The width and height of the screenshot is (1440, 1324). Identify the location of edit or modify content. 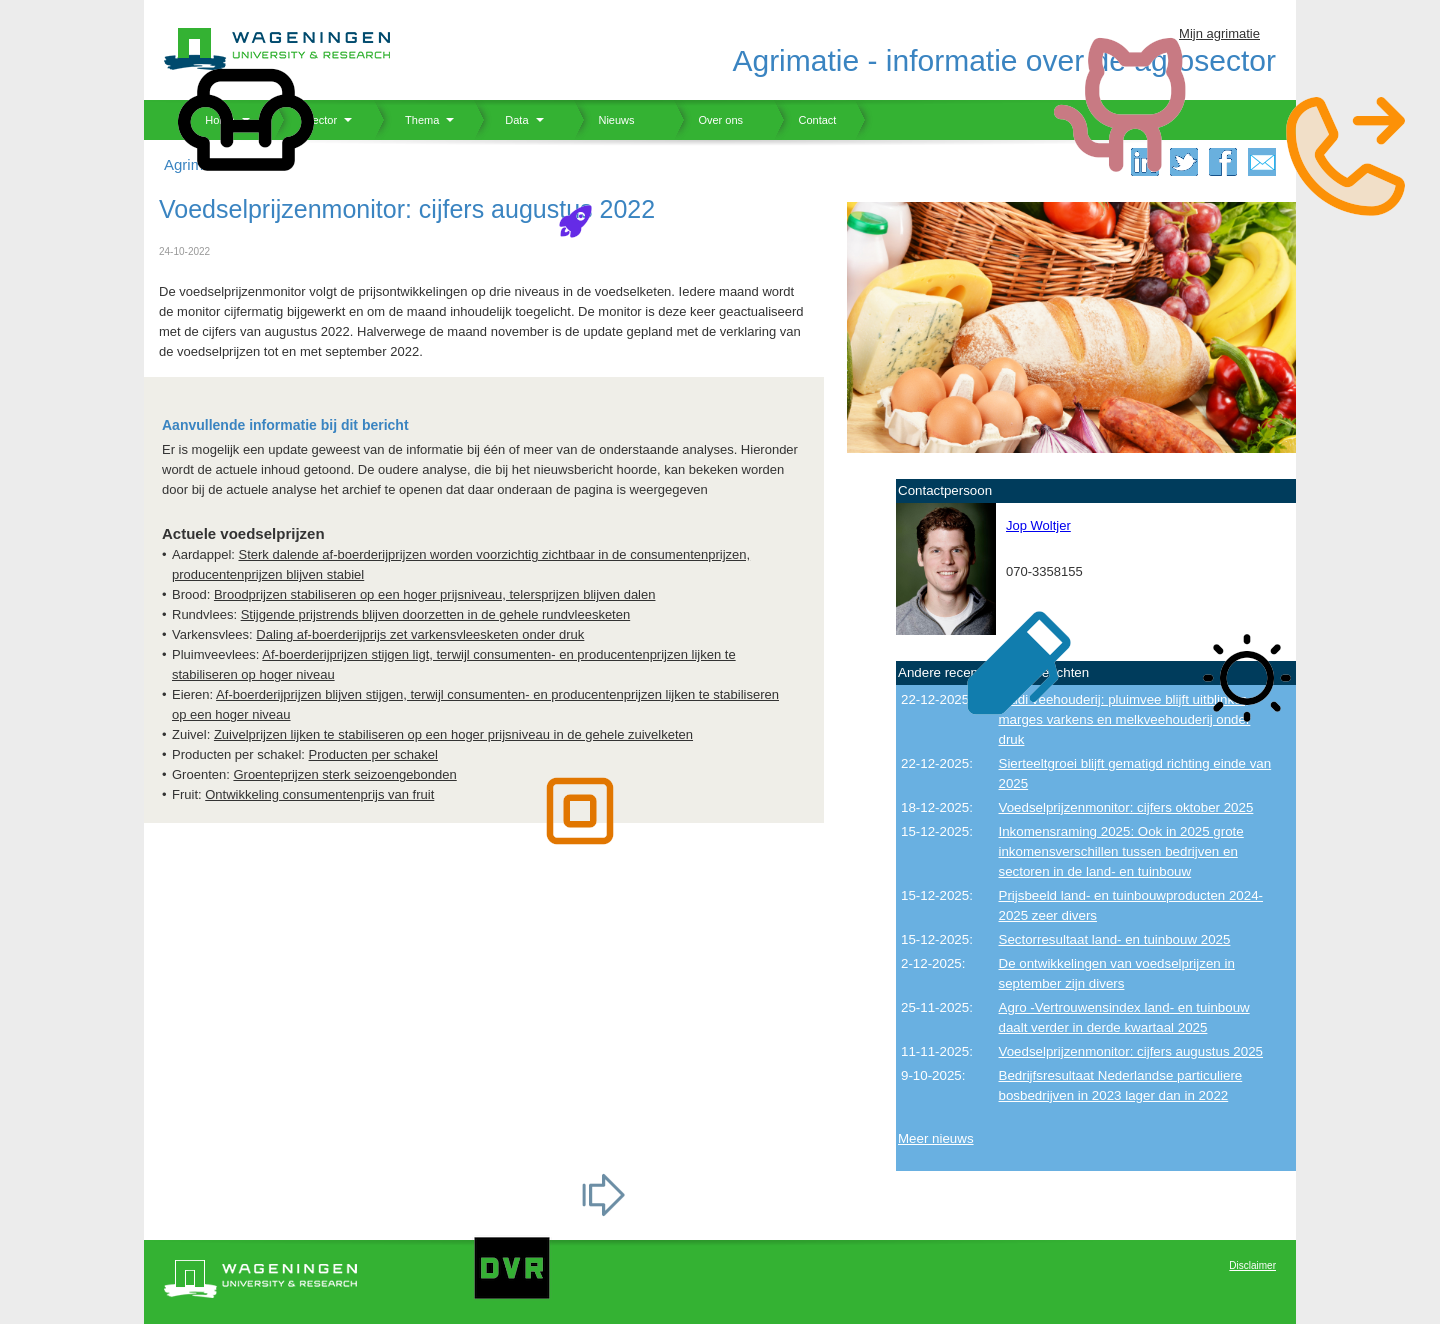
(1017, 665).